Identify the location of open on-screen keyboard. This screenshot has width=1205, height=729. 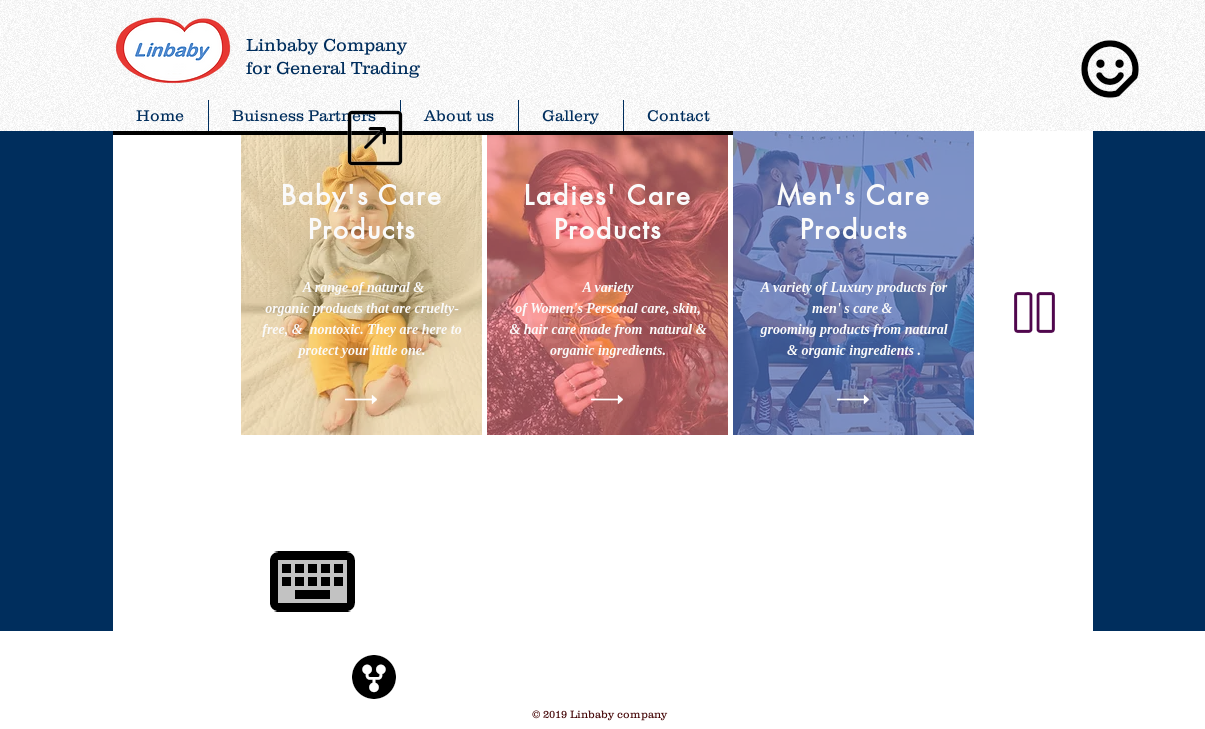
(312, 581).